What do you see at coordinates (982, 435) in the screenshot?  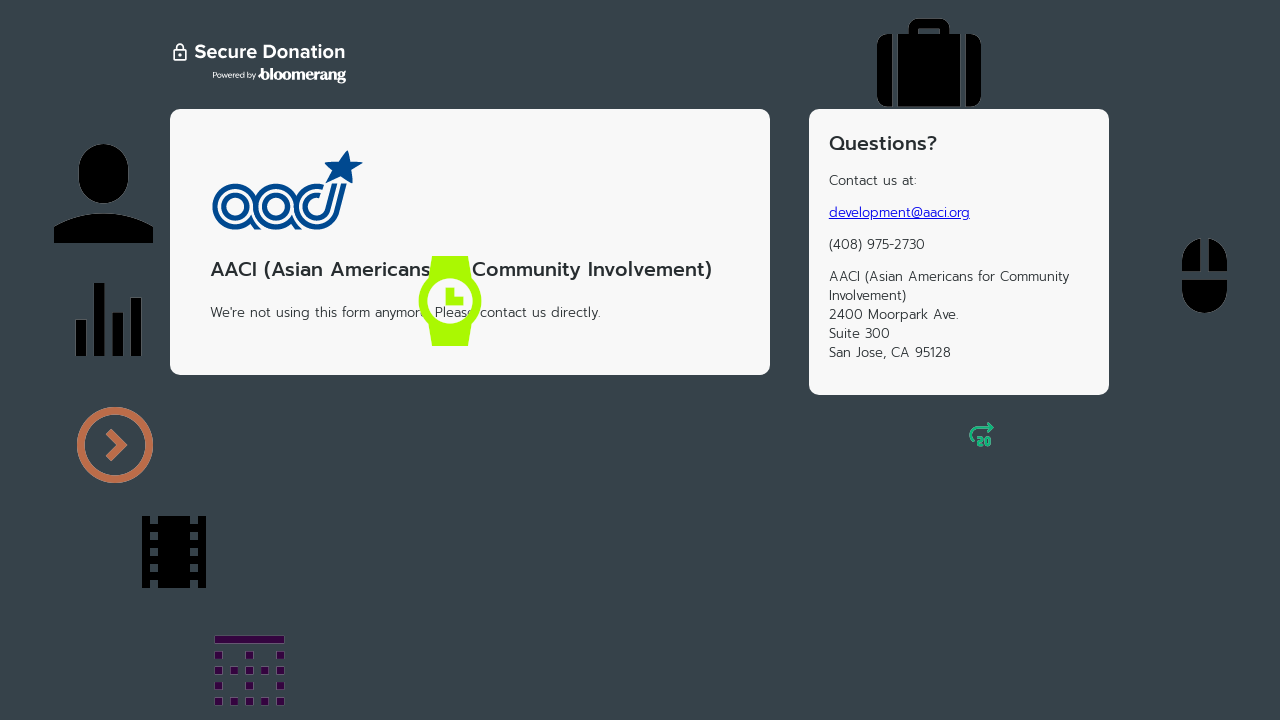 I see `skip forward 20 seconds` at bounding box center [982, 435].